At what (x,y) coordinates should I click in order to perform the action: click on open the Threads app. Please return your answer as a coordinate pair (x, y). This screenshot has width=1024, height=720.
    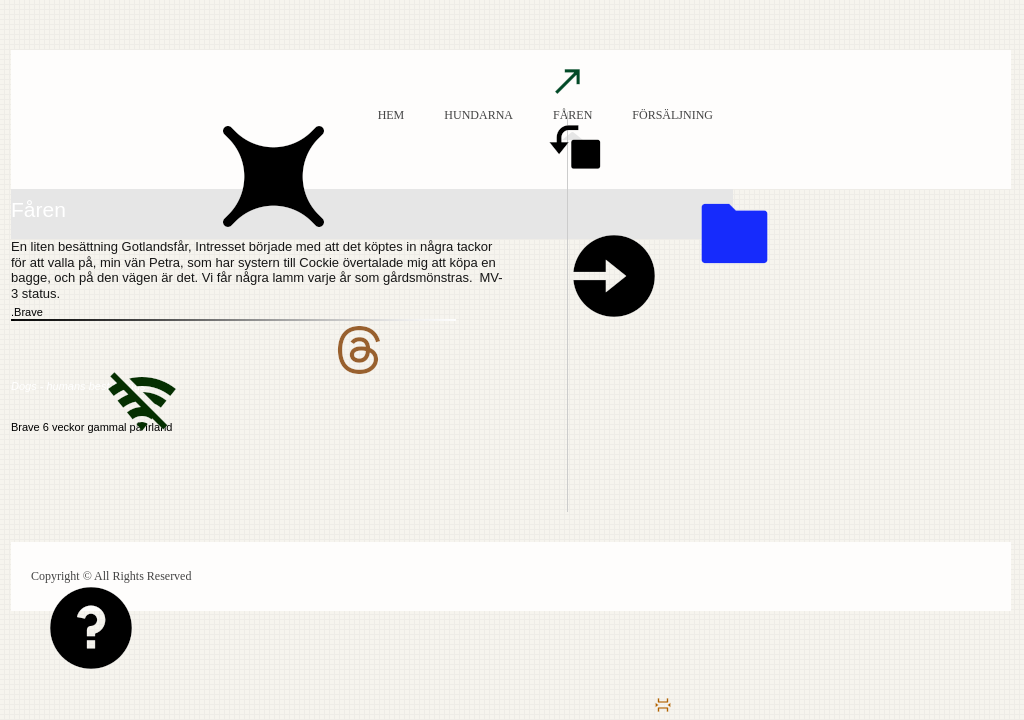
    Looking at the image, I should click on (359, 350).